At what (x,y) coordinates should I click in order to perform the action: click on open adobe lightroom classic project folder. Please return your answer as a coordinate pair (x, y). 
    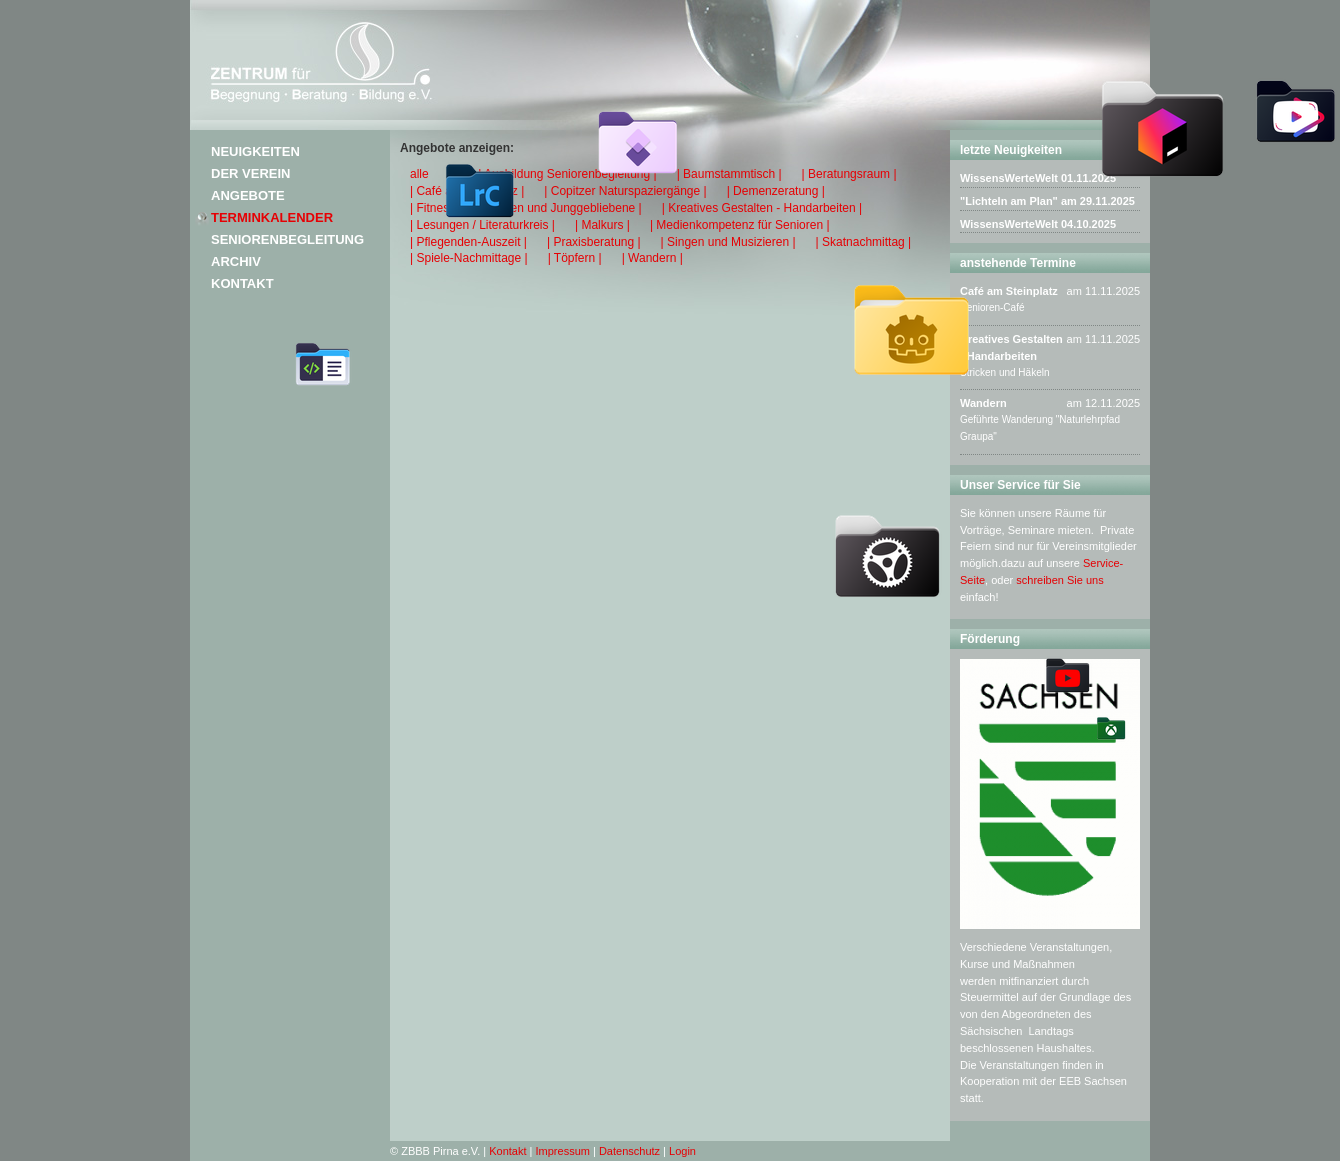
    Looking at the image, I should click on (479, 192).